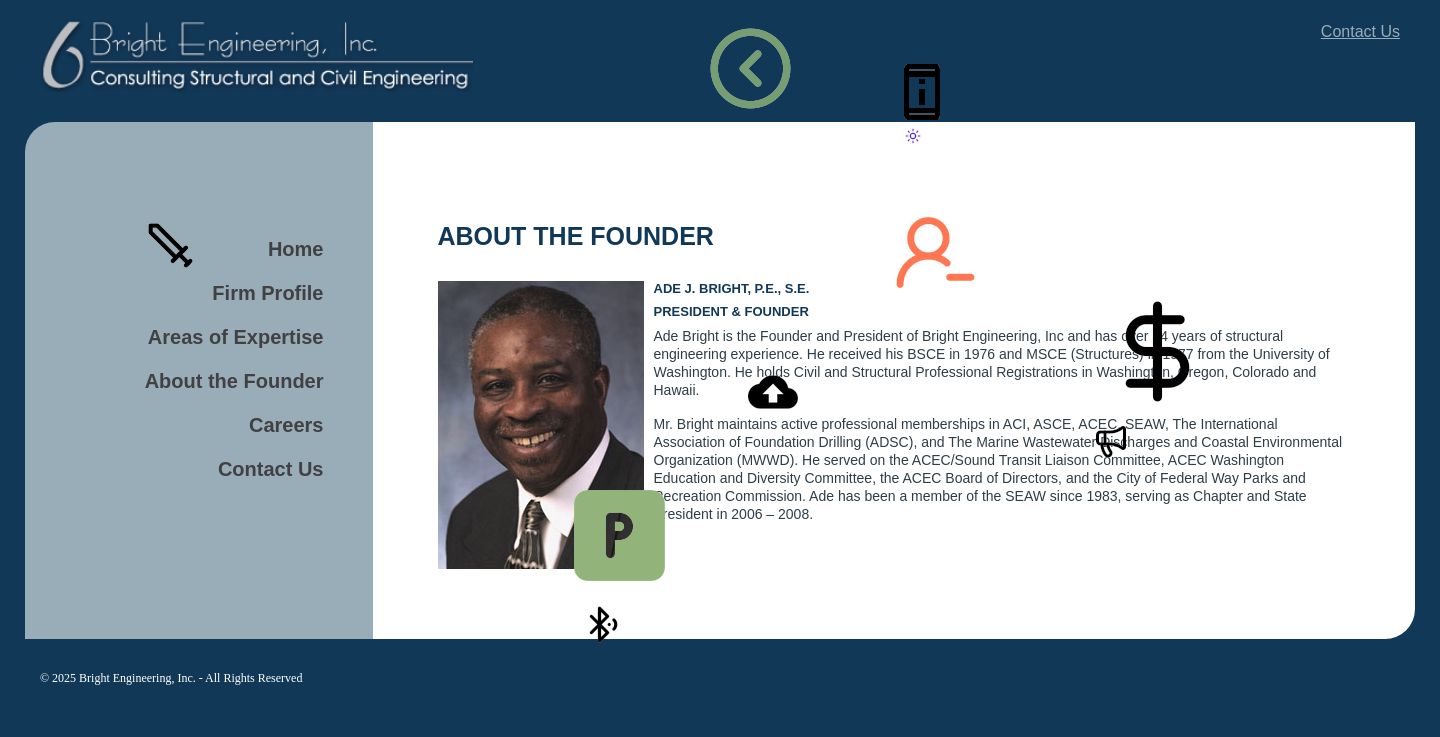 The width and height of the screenshot is (1440, 737). I want to click on view device information, so click(922, 92).